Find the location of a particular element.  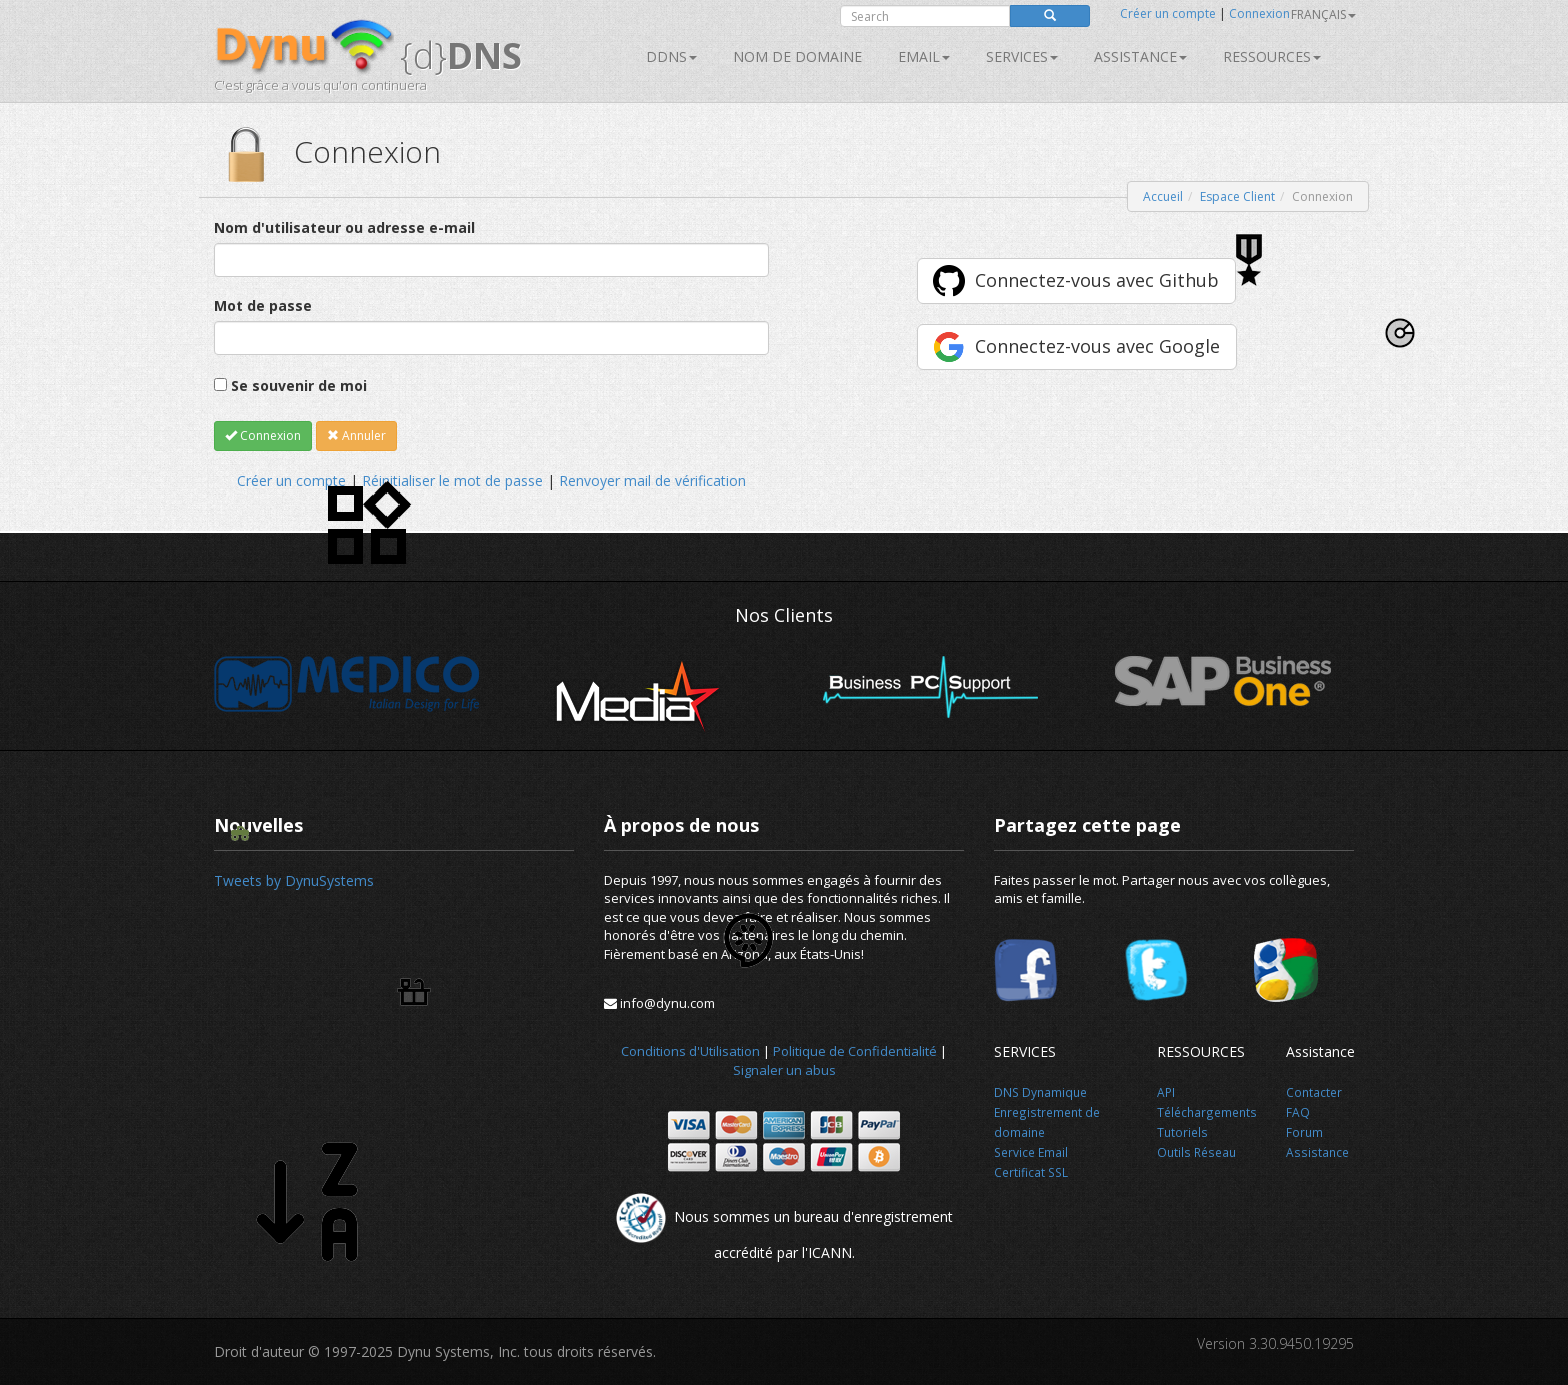

access widgets or mini-apps is located at coordinates (367, 525).